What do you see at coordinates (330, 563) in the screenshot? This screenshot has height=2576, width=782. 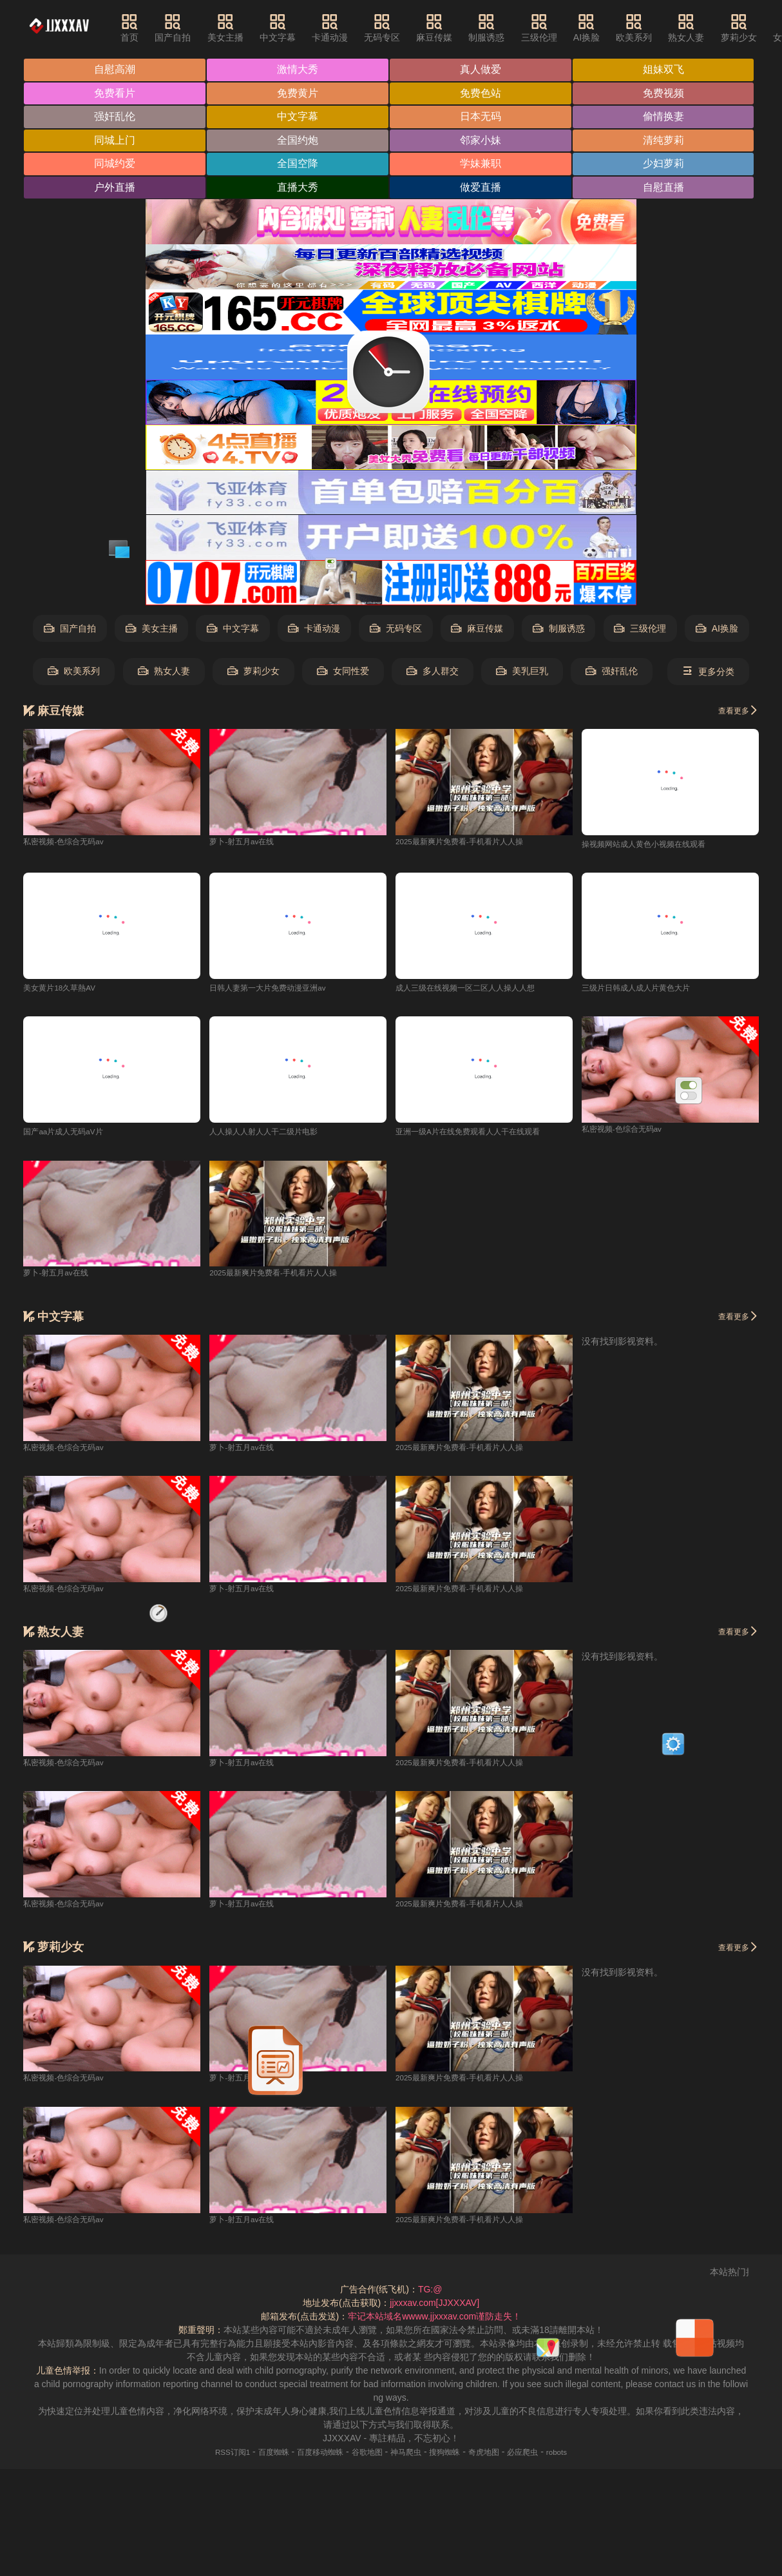 I see `open gnome tweaks to customize system settings` at bounding box center [330, 563].